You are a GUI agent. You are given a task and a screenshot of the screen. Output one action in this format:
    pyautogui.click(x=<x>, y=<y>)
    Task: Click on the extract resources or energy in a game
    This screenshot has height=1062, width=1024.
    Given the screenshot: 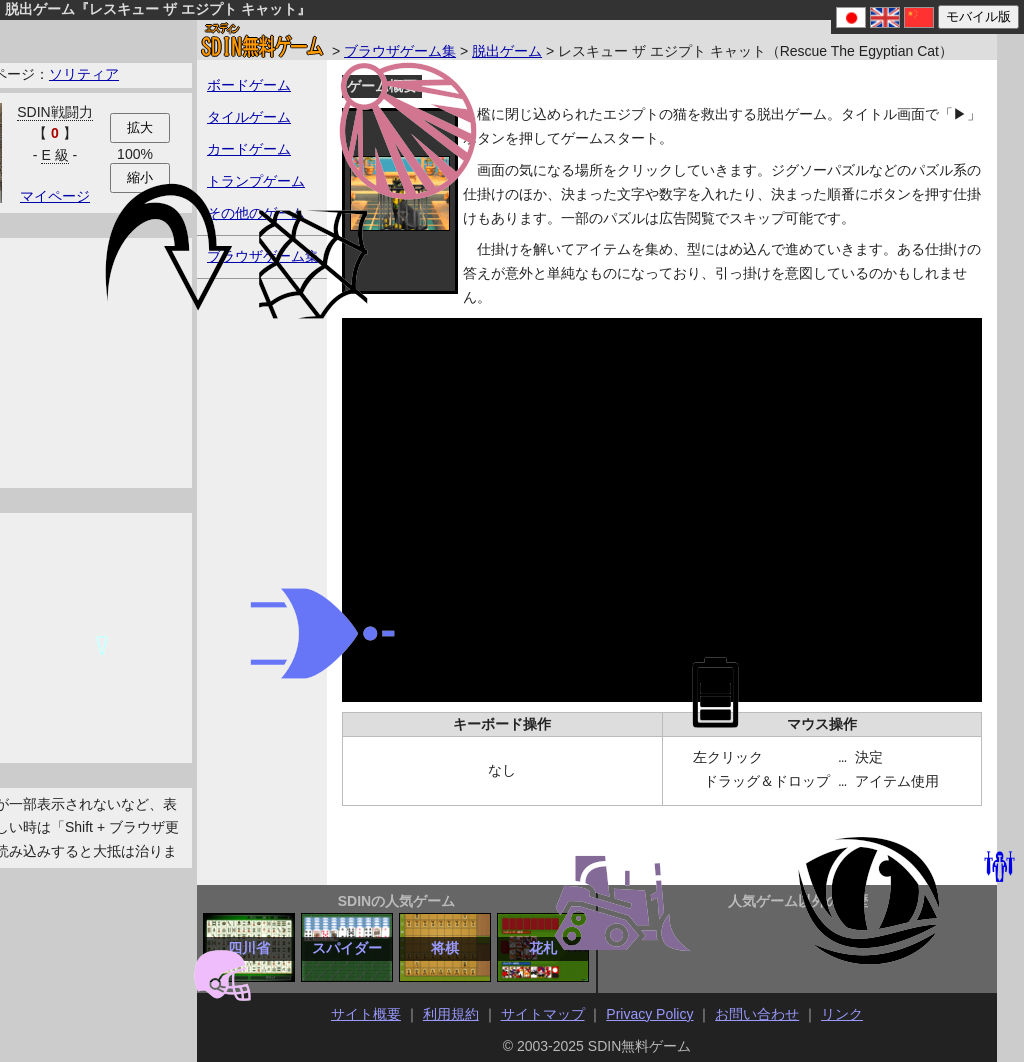 What is the action you would take?
    pyautogui.click(x=408, y=131)
    